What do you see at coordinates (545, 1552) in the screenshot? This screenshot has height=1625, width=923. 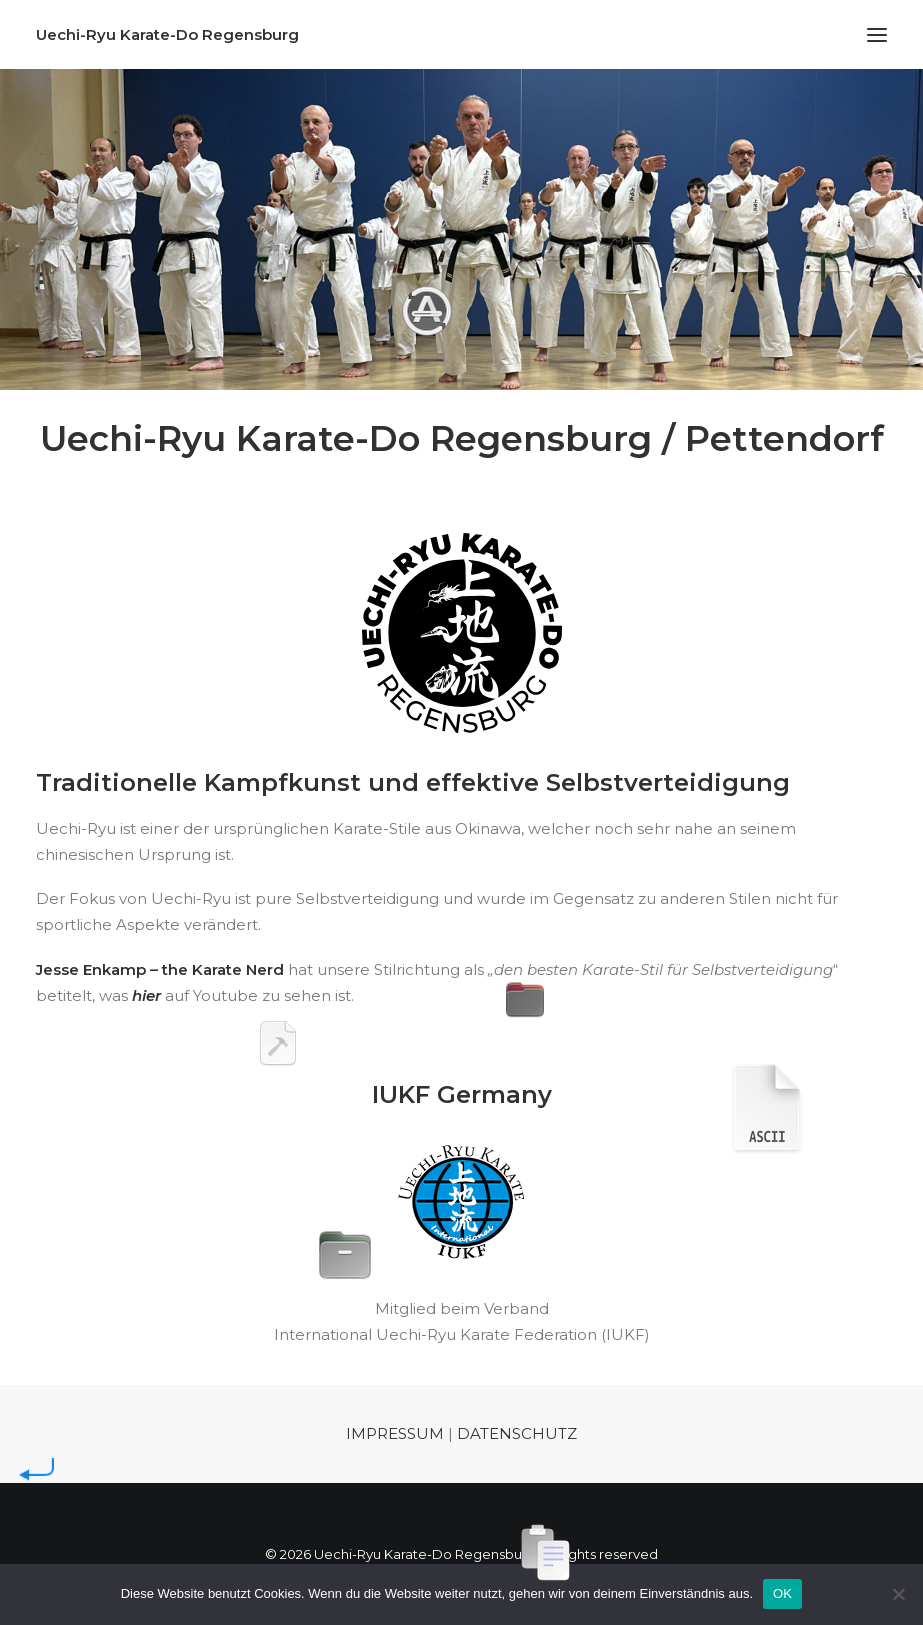 I see `paste content from clipboard` at bounding box center [545, 1552].